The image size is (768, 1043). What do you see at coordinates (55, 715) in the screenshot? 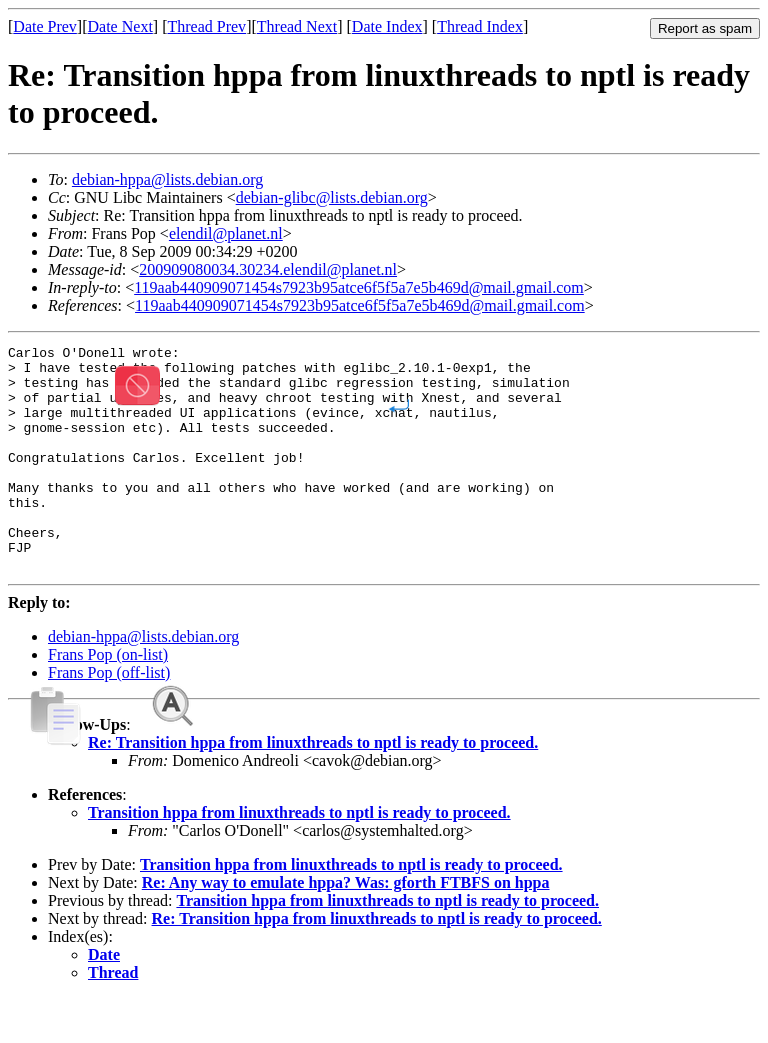
I see `paste content from clipboard` at bounding box center [55, 715].